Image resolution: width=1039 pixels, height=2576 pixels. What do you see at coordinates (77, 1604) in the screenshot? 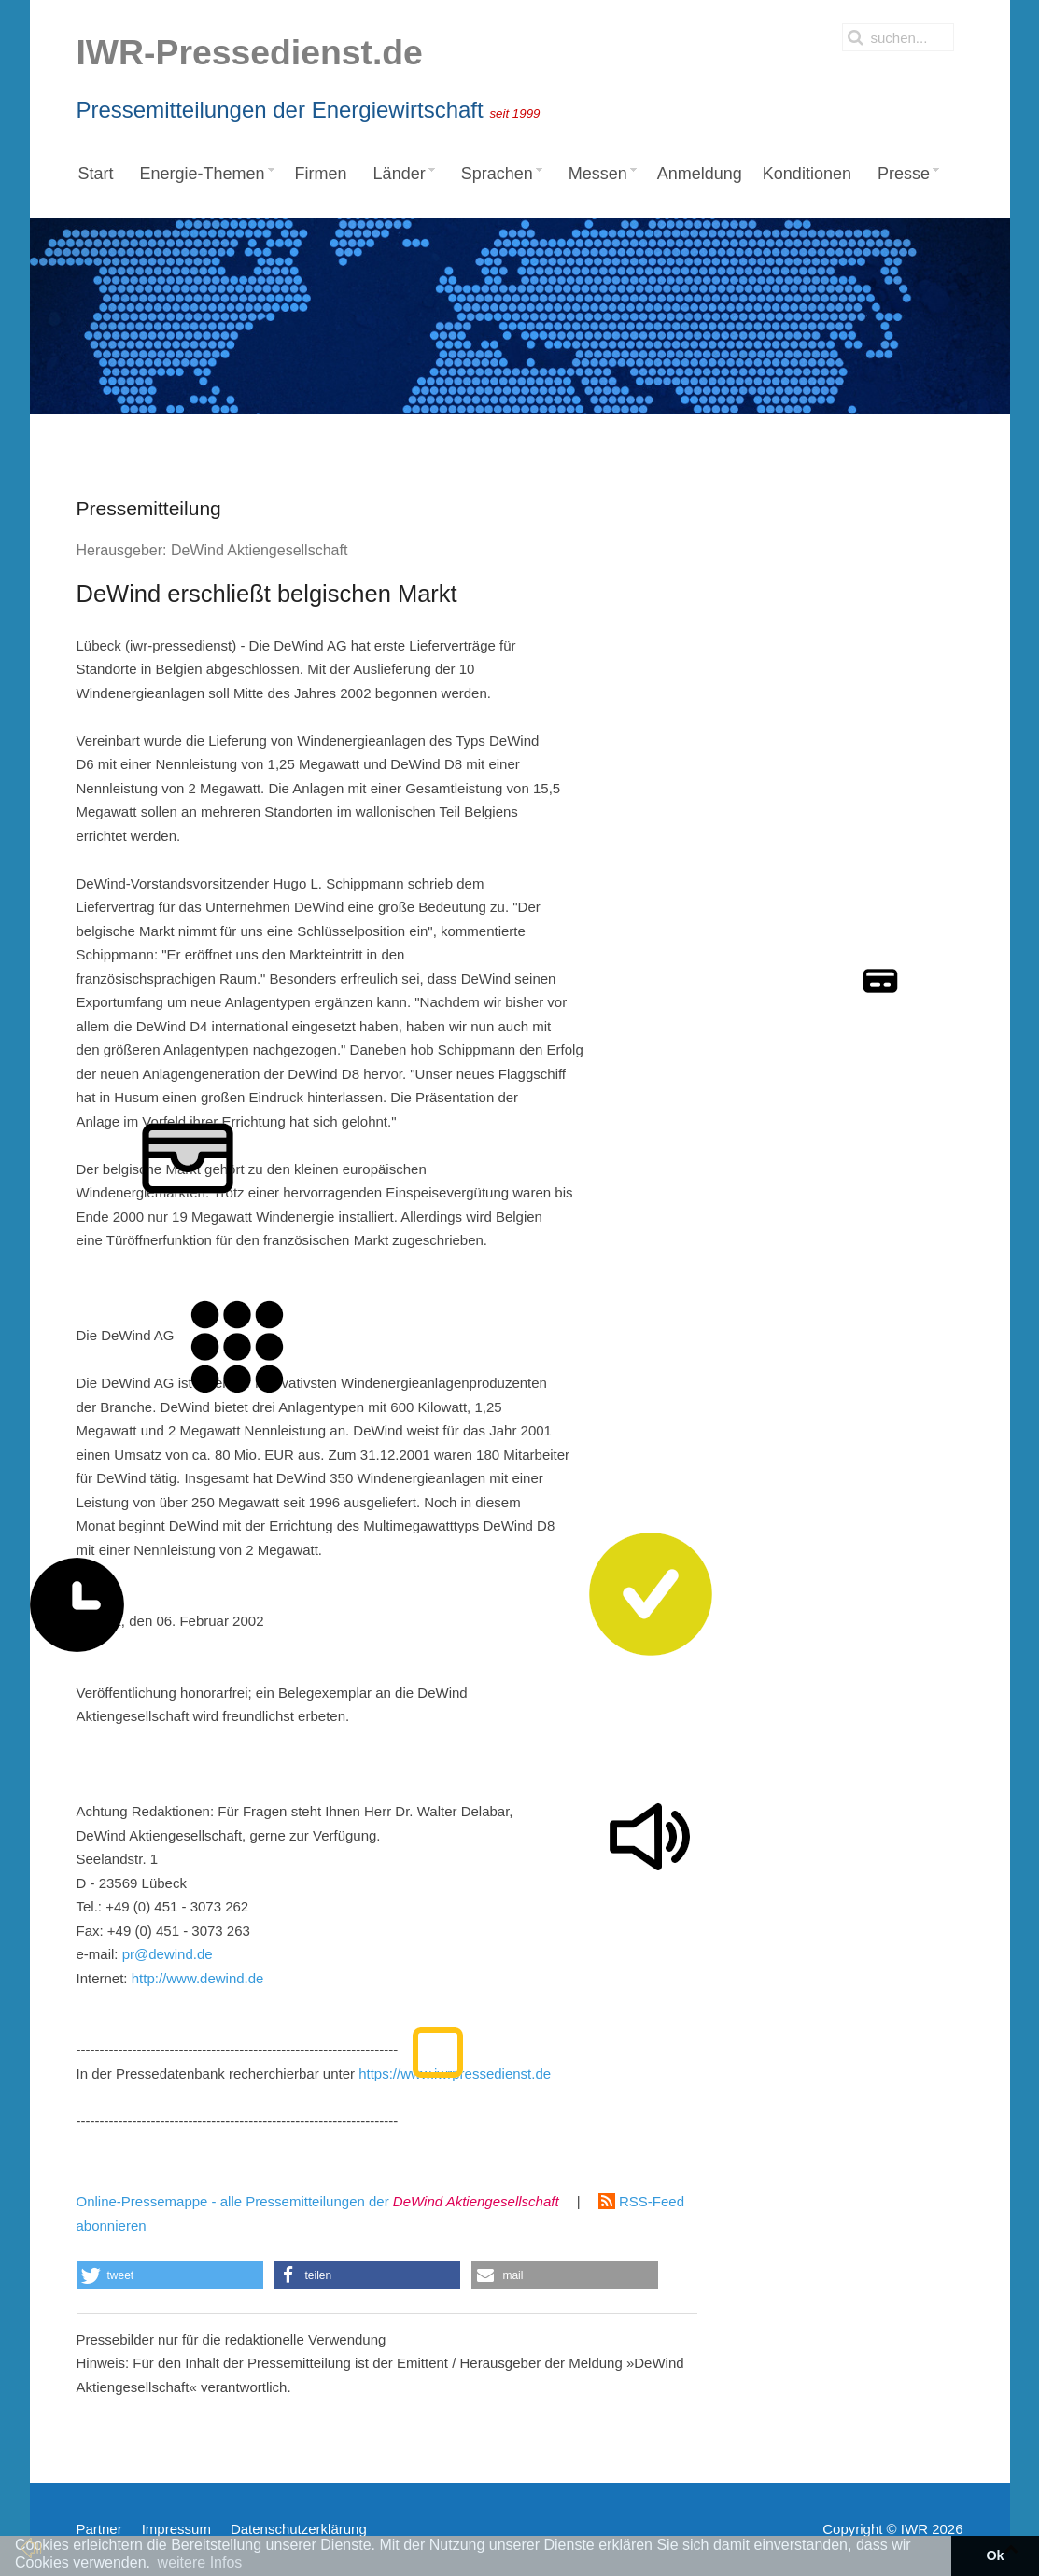
I see `view current time` at bounding box center [77, 1604].